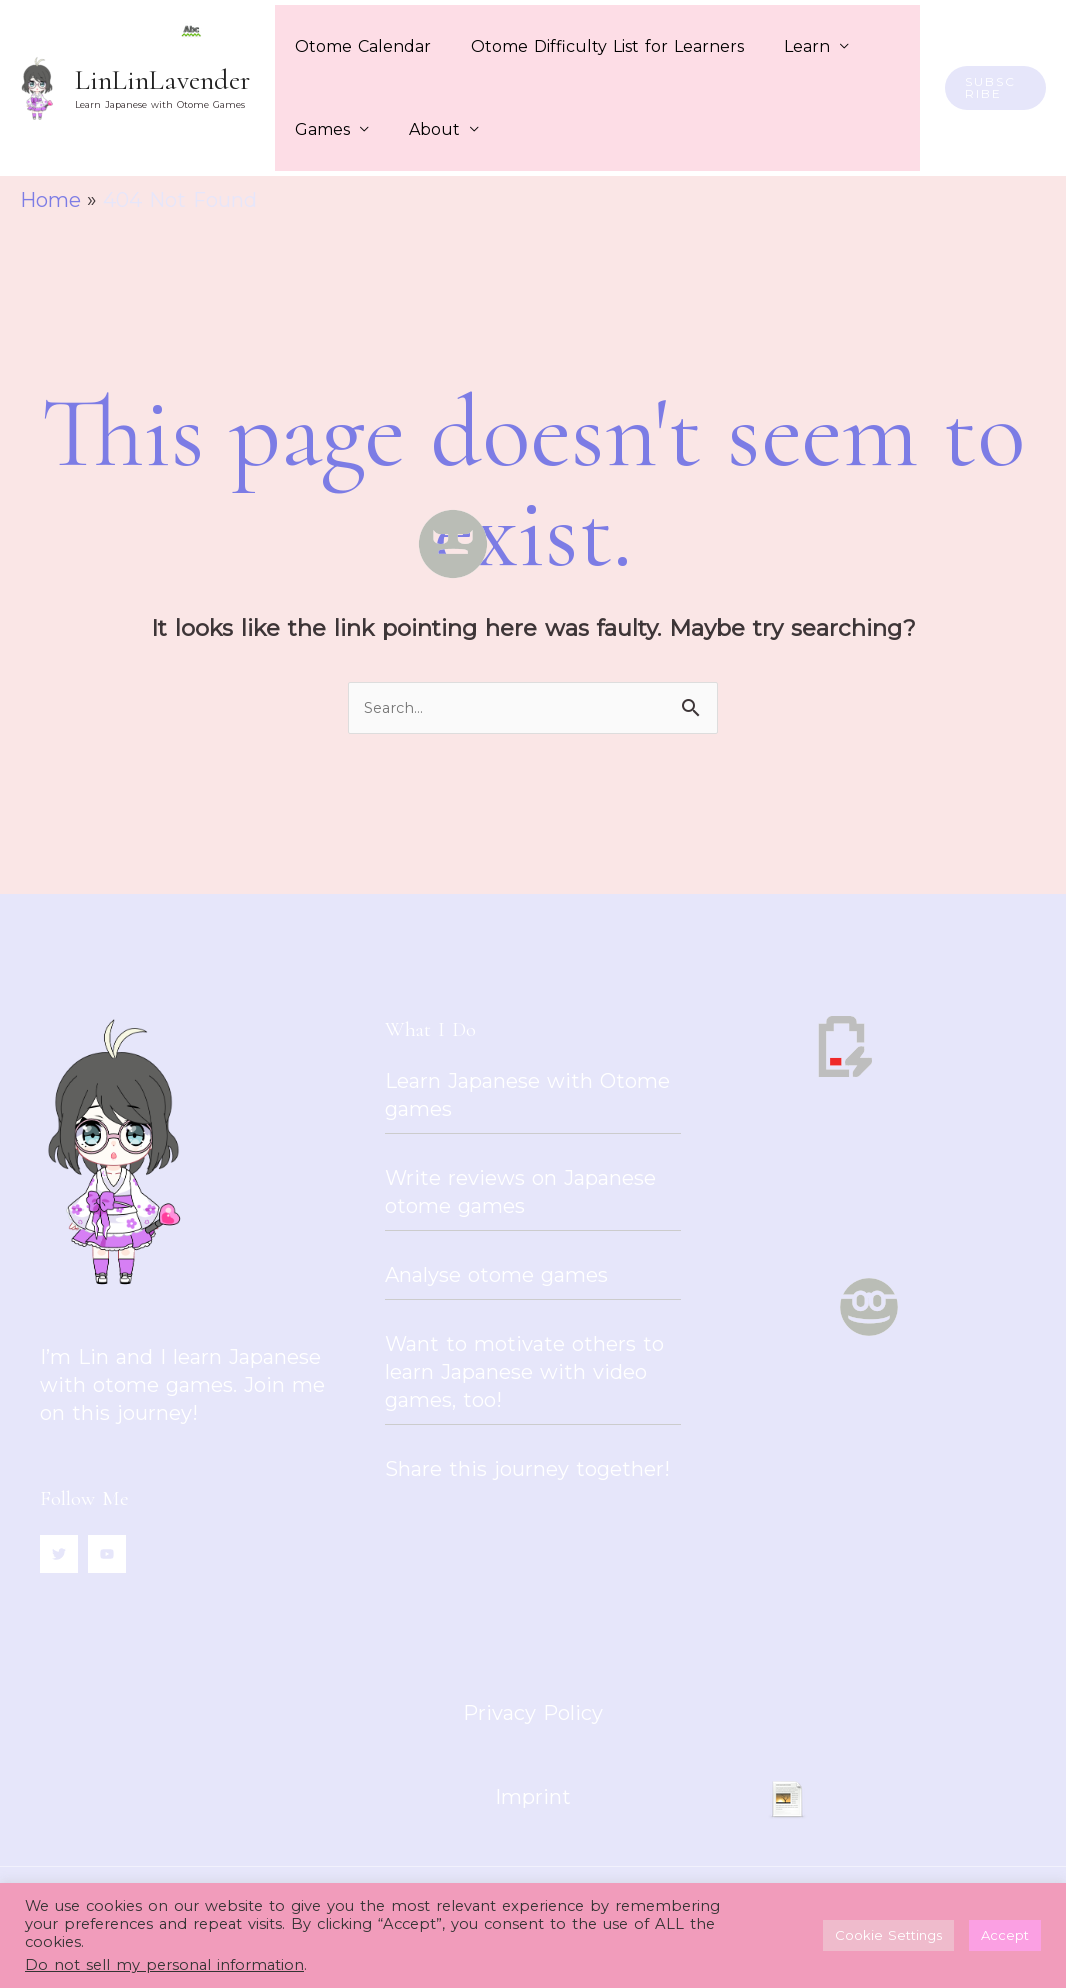  I want to click on open a document file, so click(788, 1799).